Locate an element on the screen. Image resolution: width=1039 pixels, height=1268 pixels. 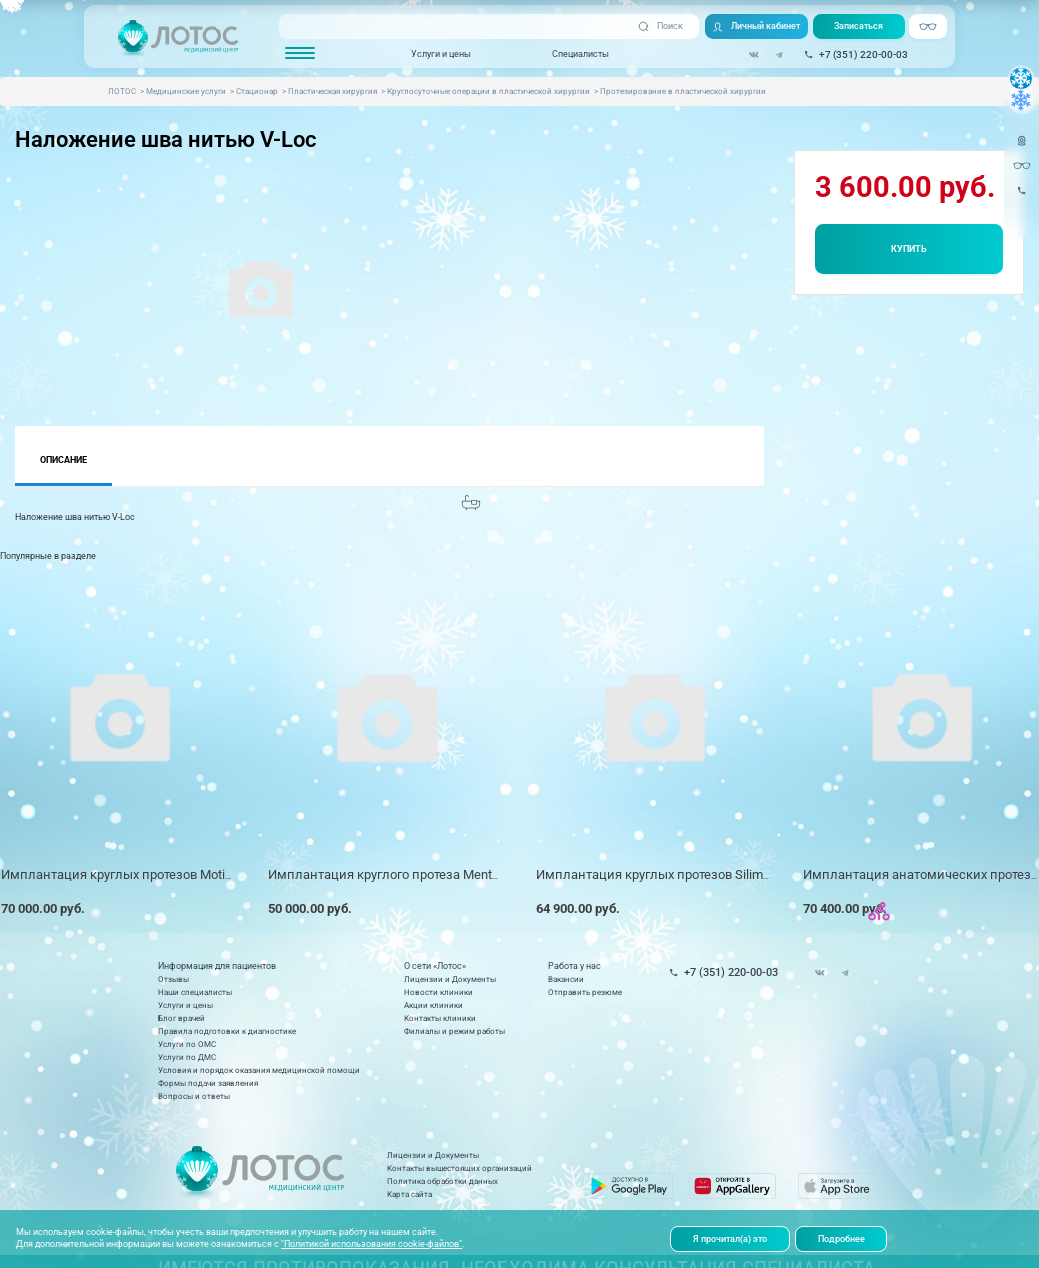
access cycling or bike-related features is located at coordinates (879, 912).